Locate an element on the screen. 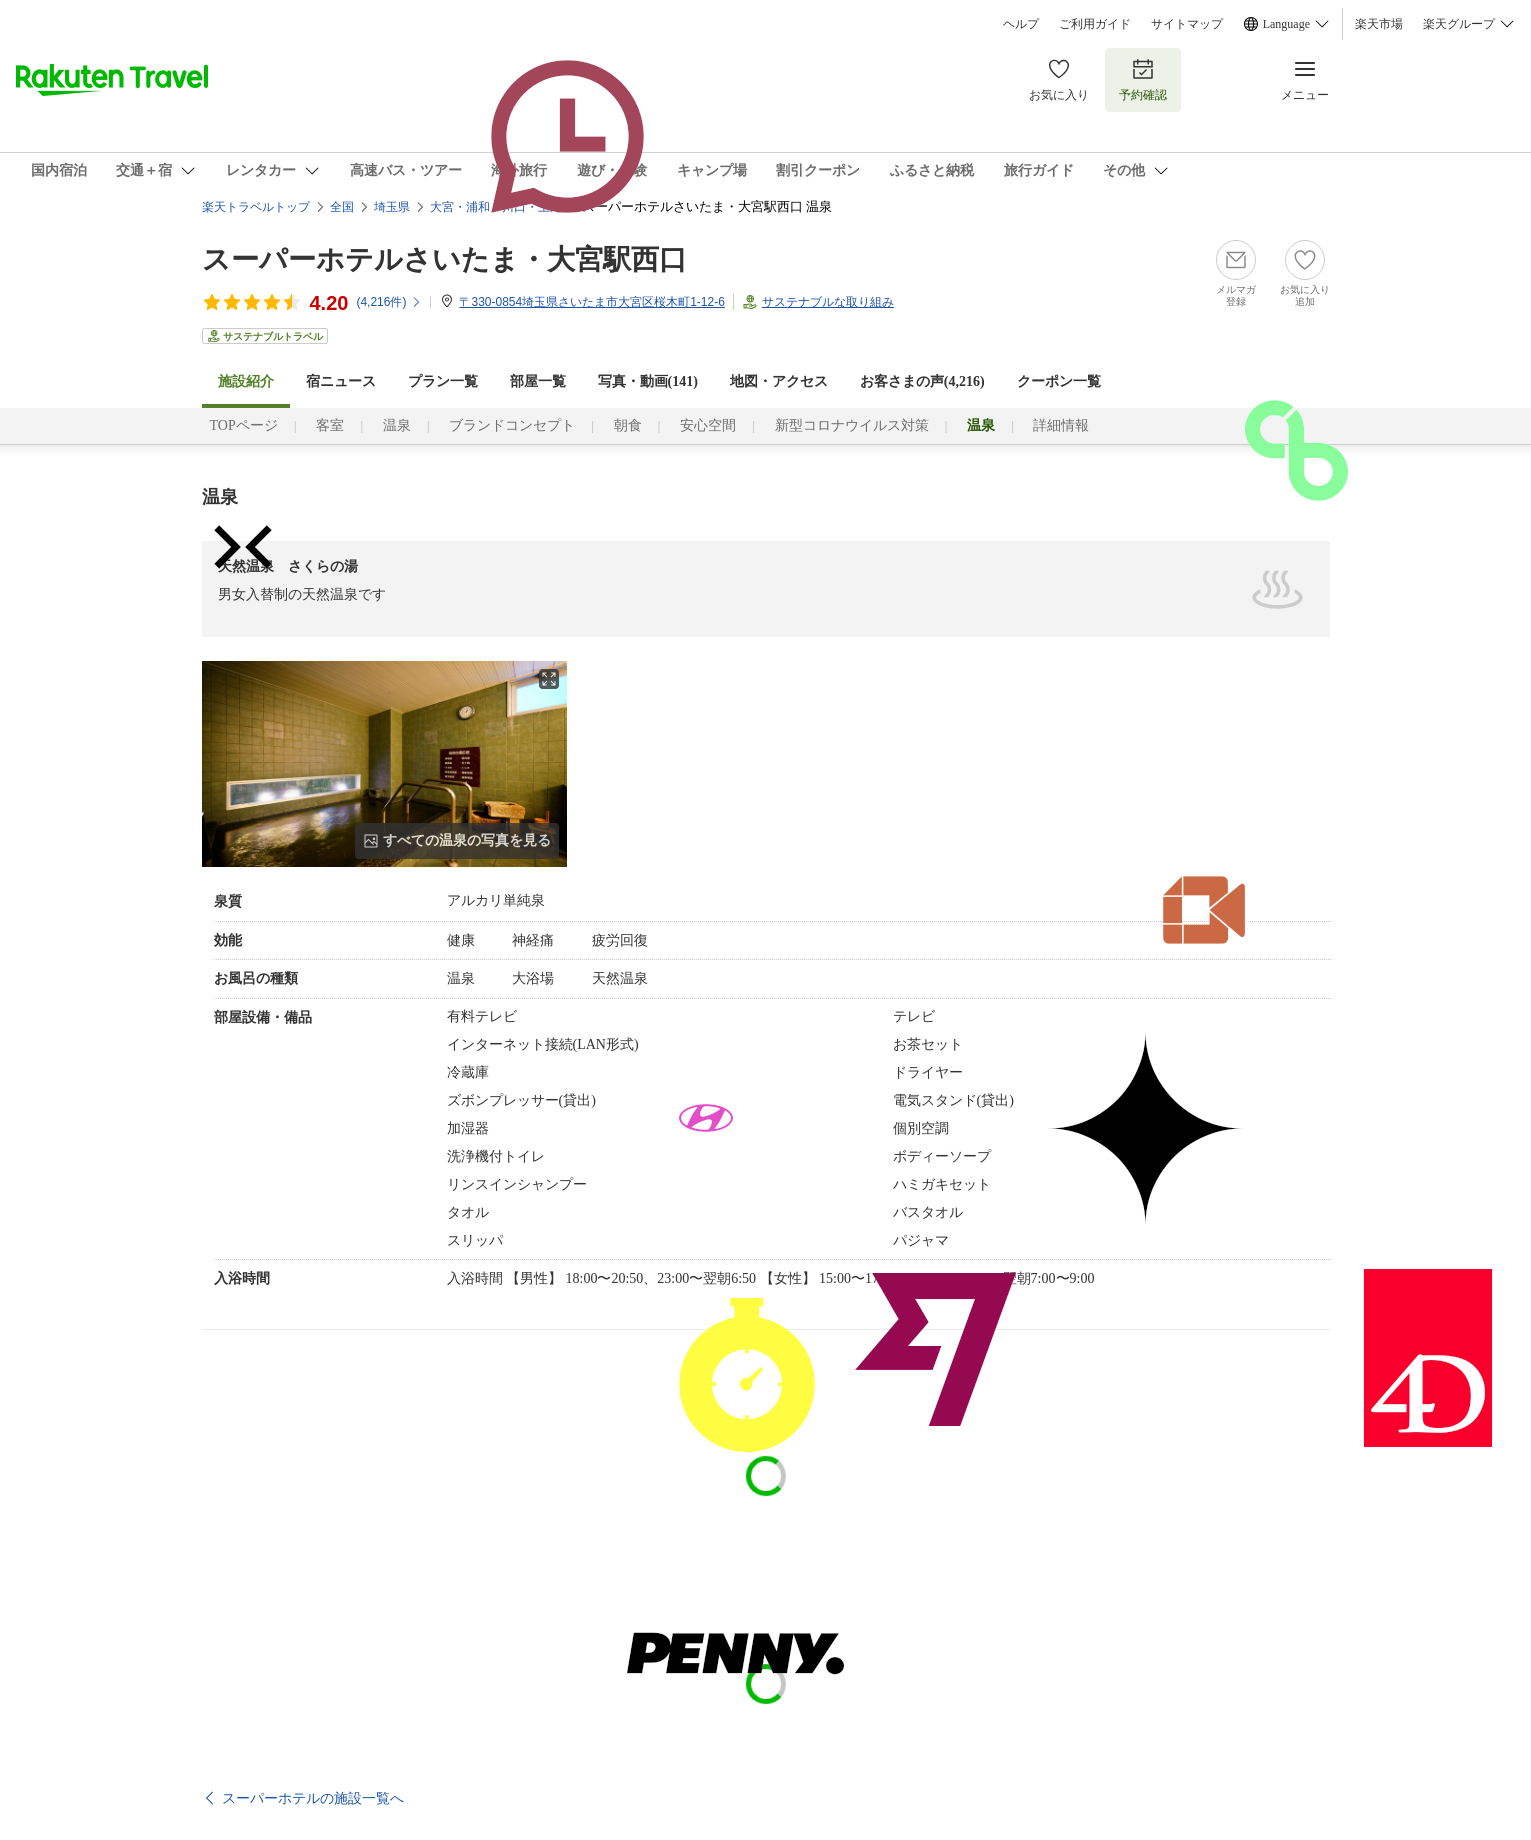 The height and width of the screenshot is (1840, 1531). cloudbees company logo is located at coordinates (1296, 450).